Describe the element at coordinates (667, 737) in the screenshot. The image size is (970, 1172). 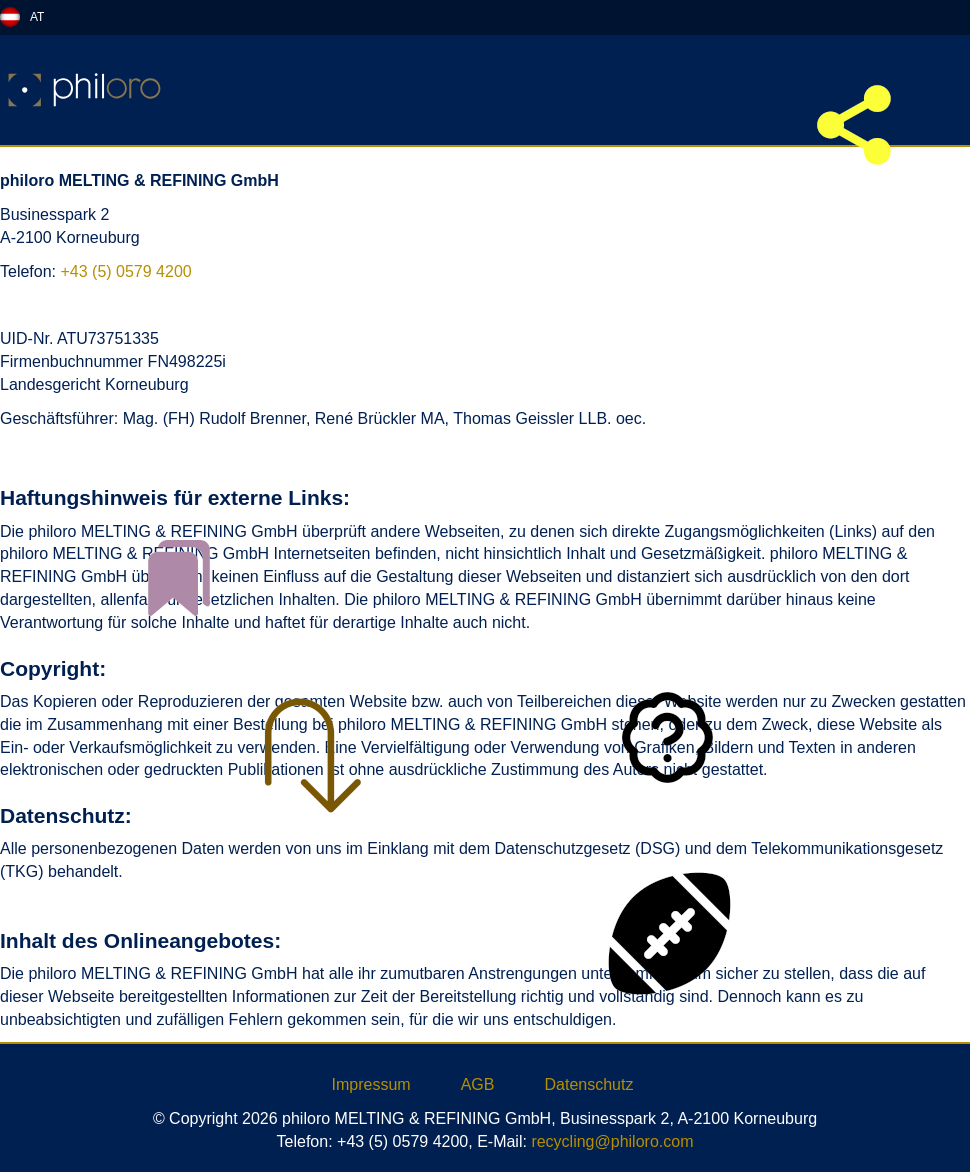
I see `access help or FAQ section` at that location.